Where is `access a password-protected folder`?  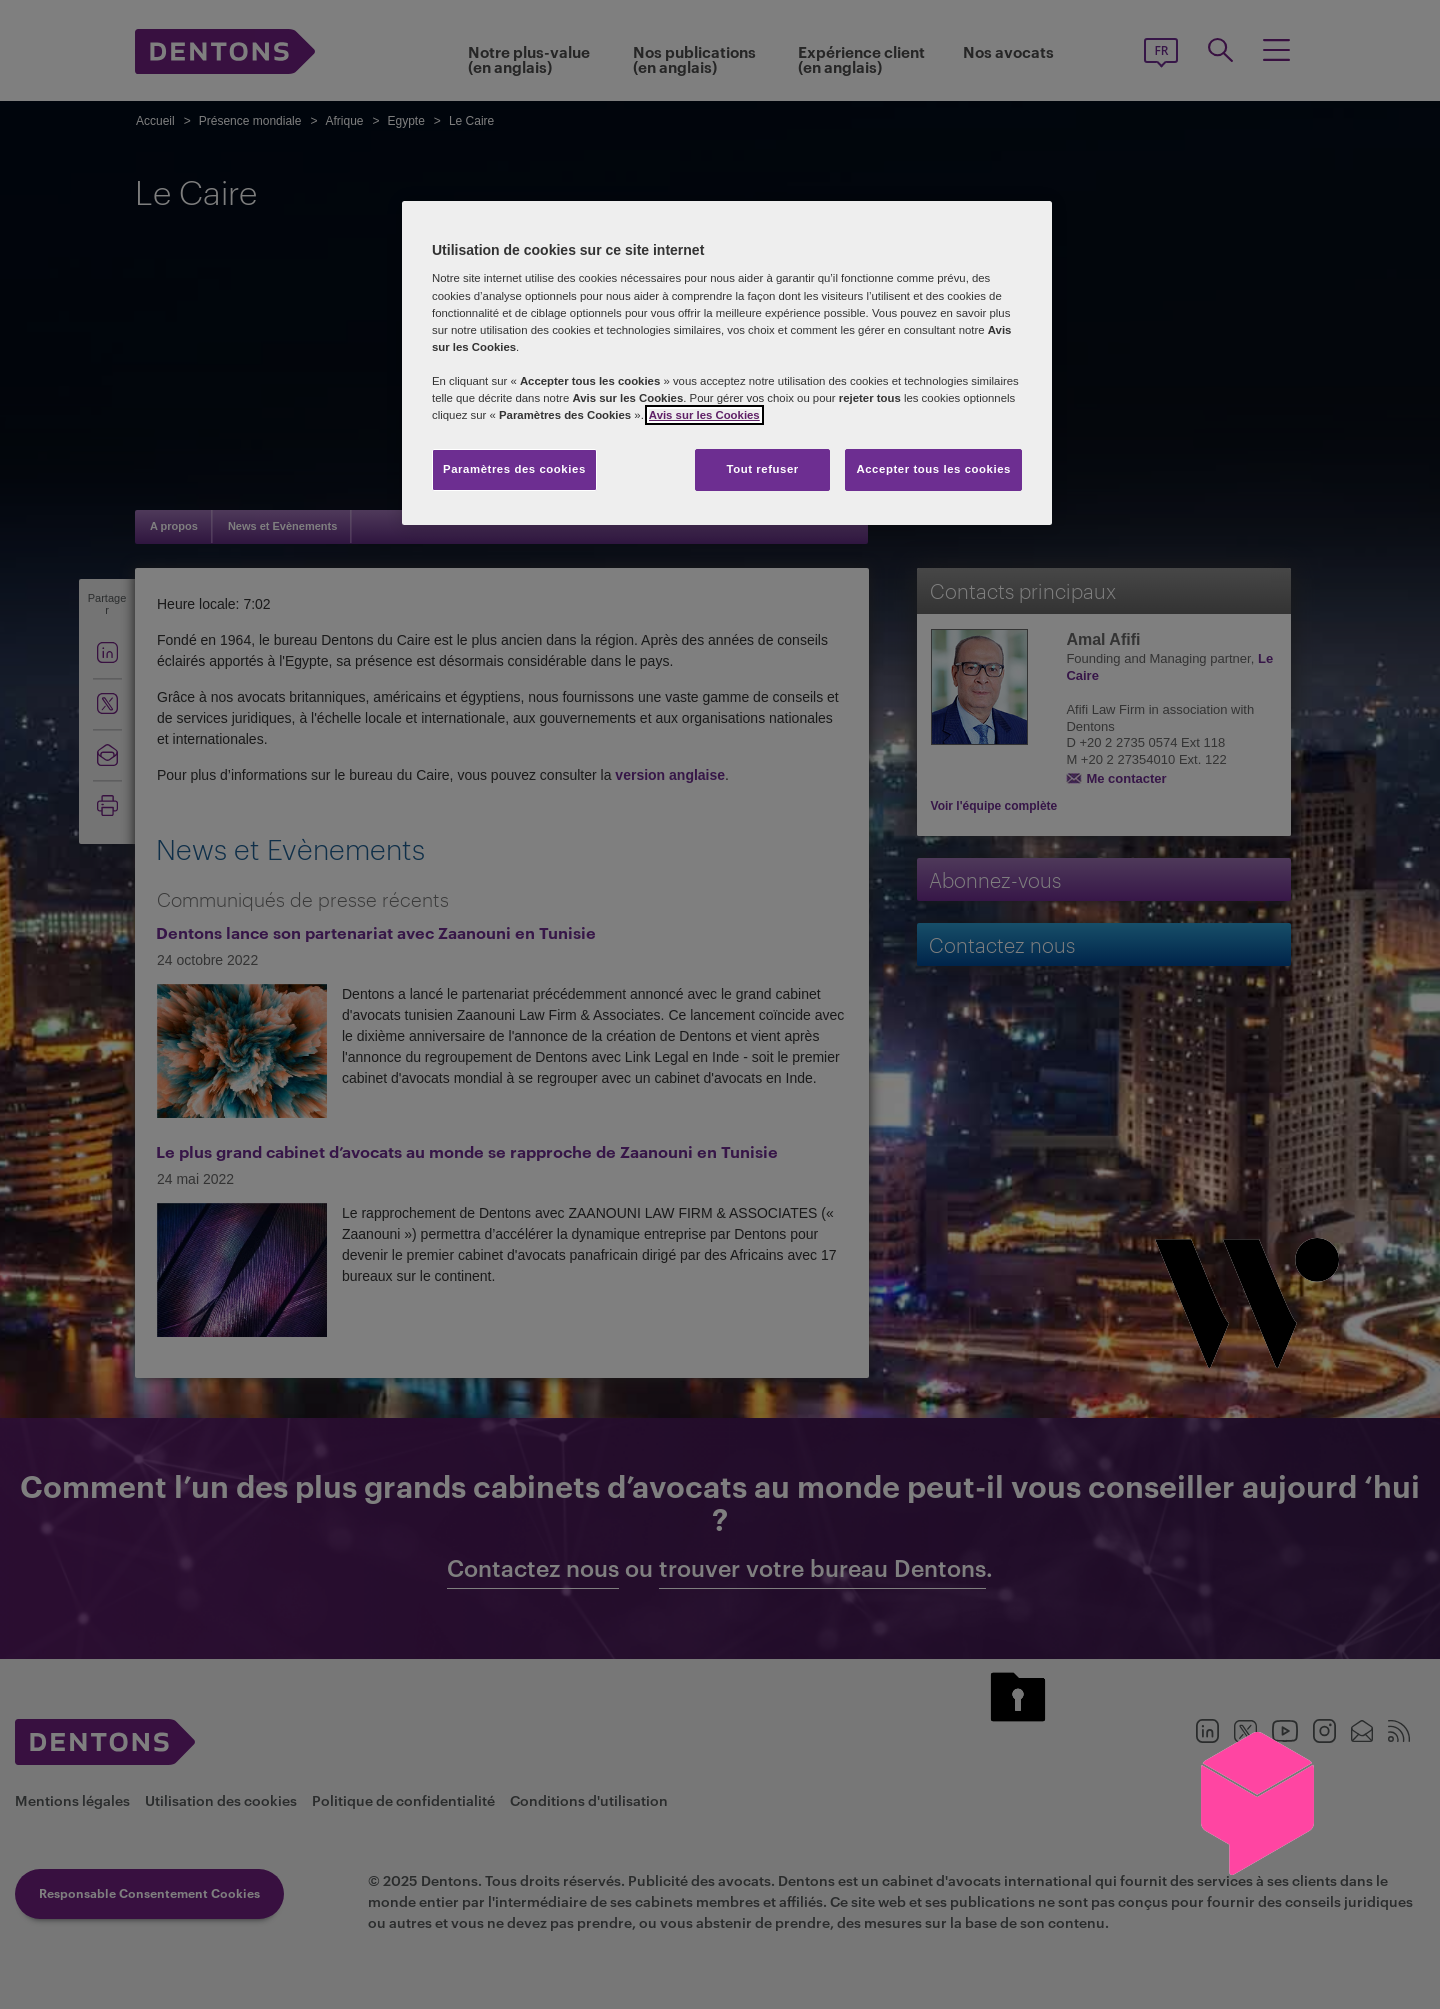
access a password-protected folder is located at coordinates (1018, 1697).